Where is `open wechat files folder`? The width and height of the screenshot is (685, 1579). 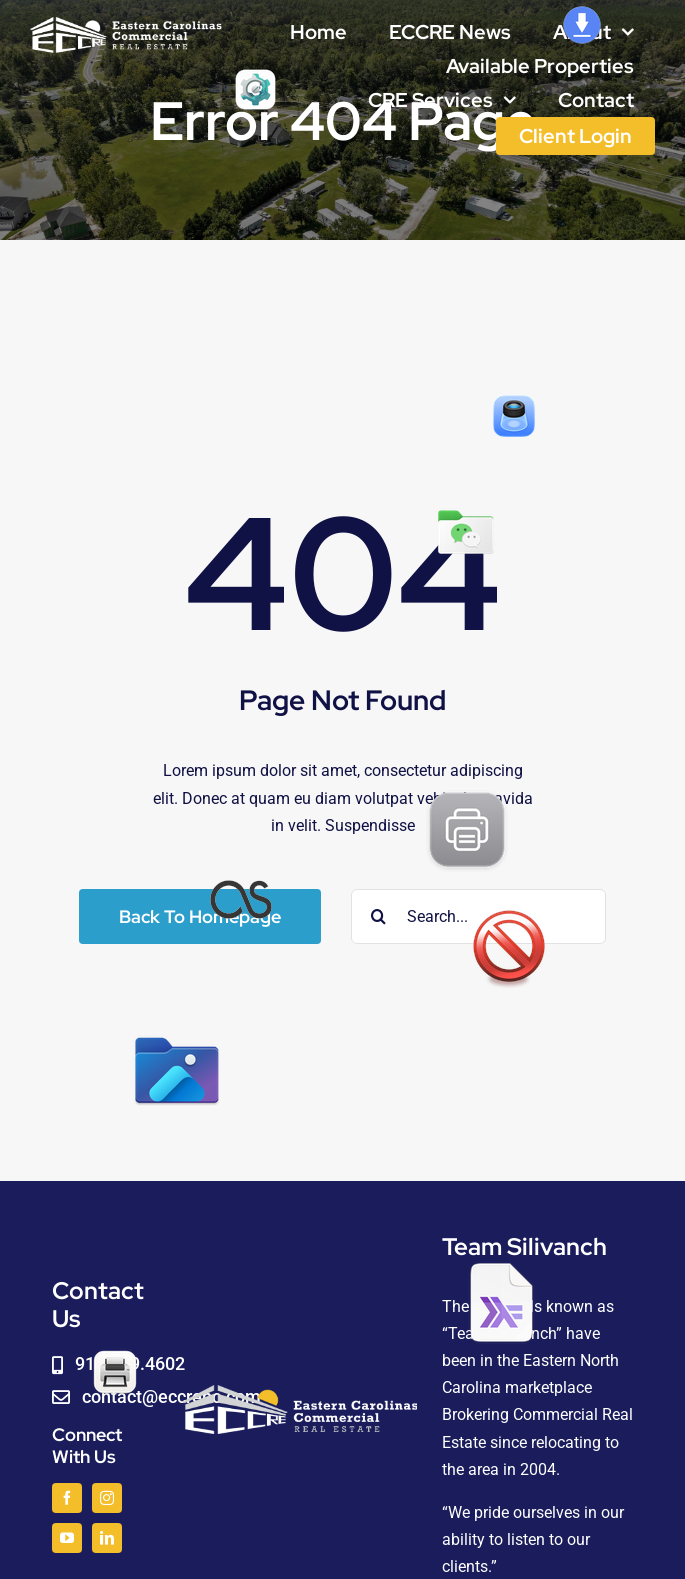
open wechat files folder is located at coordinates (465, 533).